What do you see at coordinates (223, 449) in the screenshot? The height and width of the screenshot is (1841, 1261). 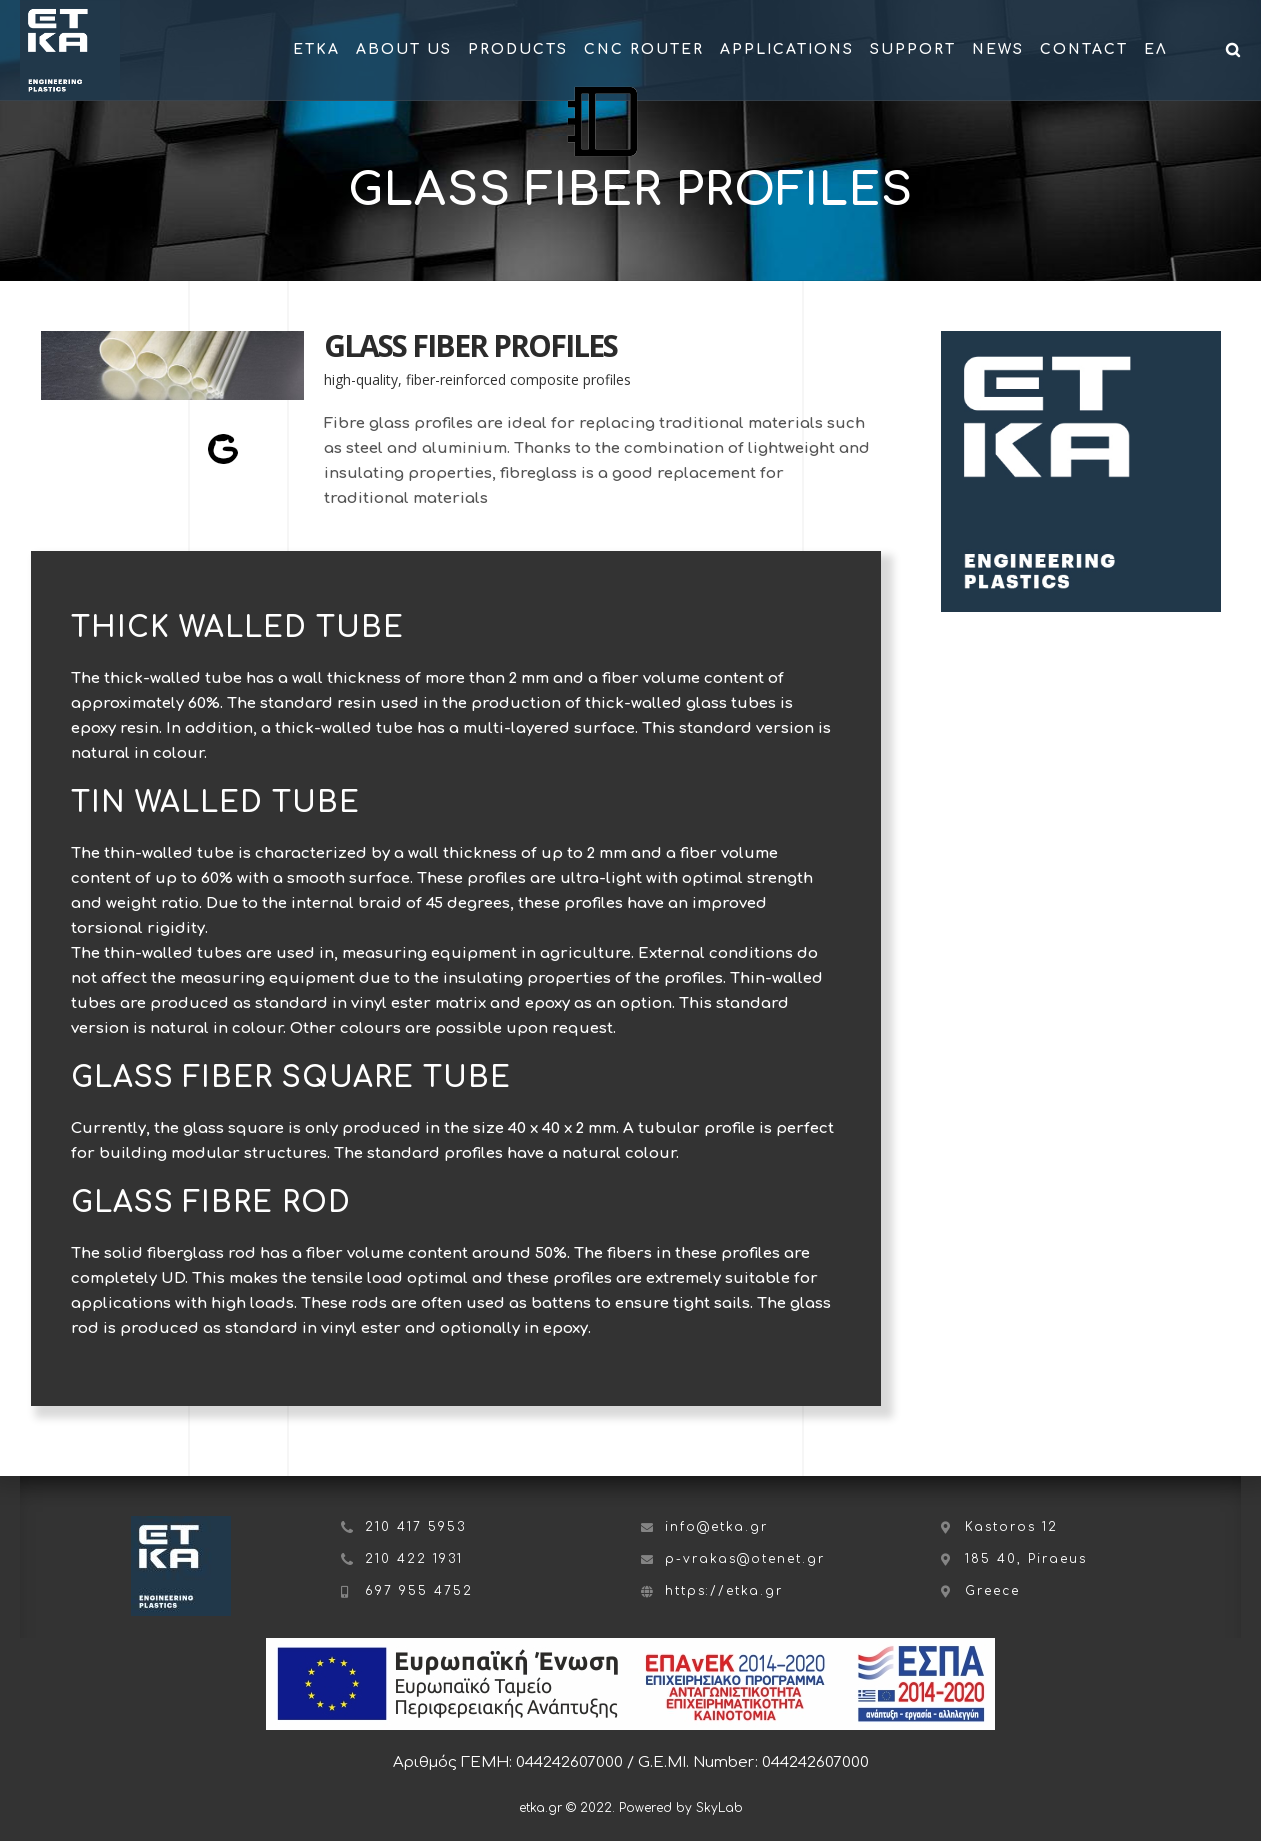 I see `open GitCode application` at bounding box center [223, 449].